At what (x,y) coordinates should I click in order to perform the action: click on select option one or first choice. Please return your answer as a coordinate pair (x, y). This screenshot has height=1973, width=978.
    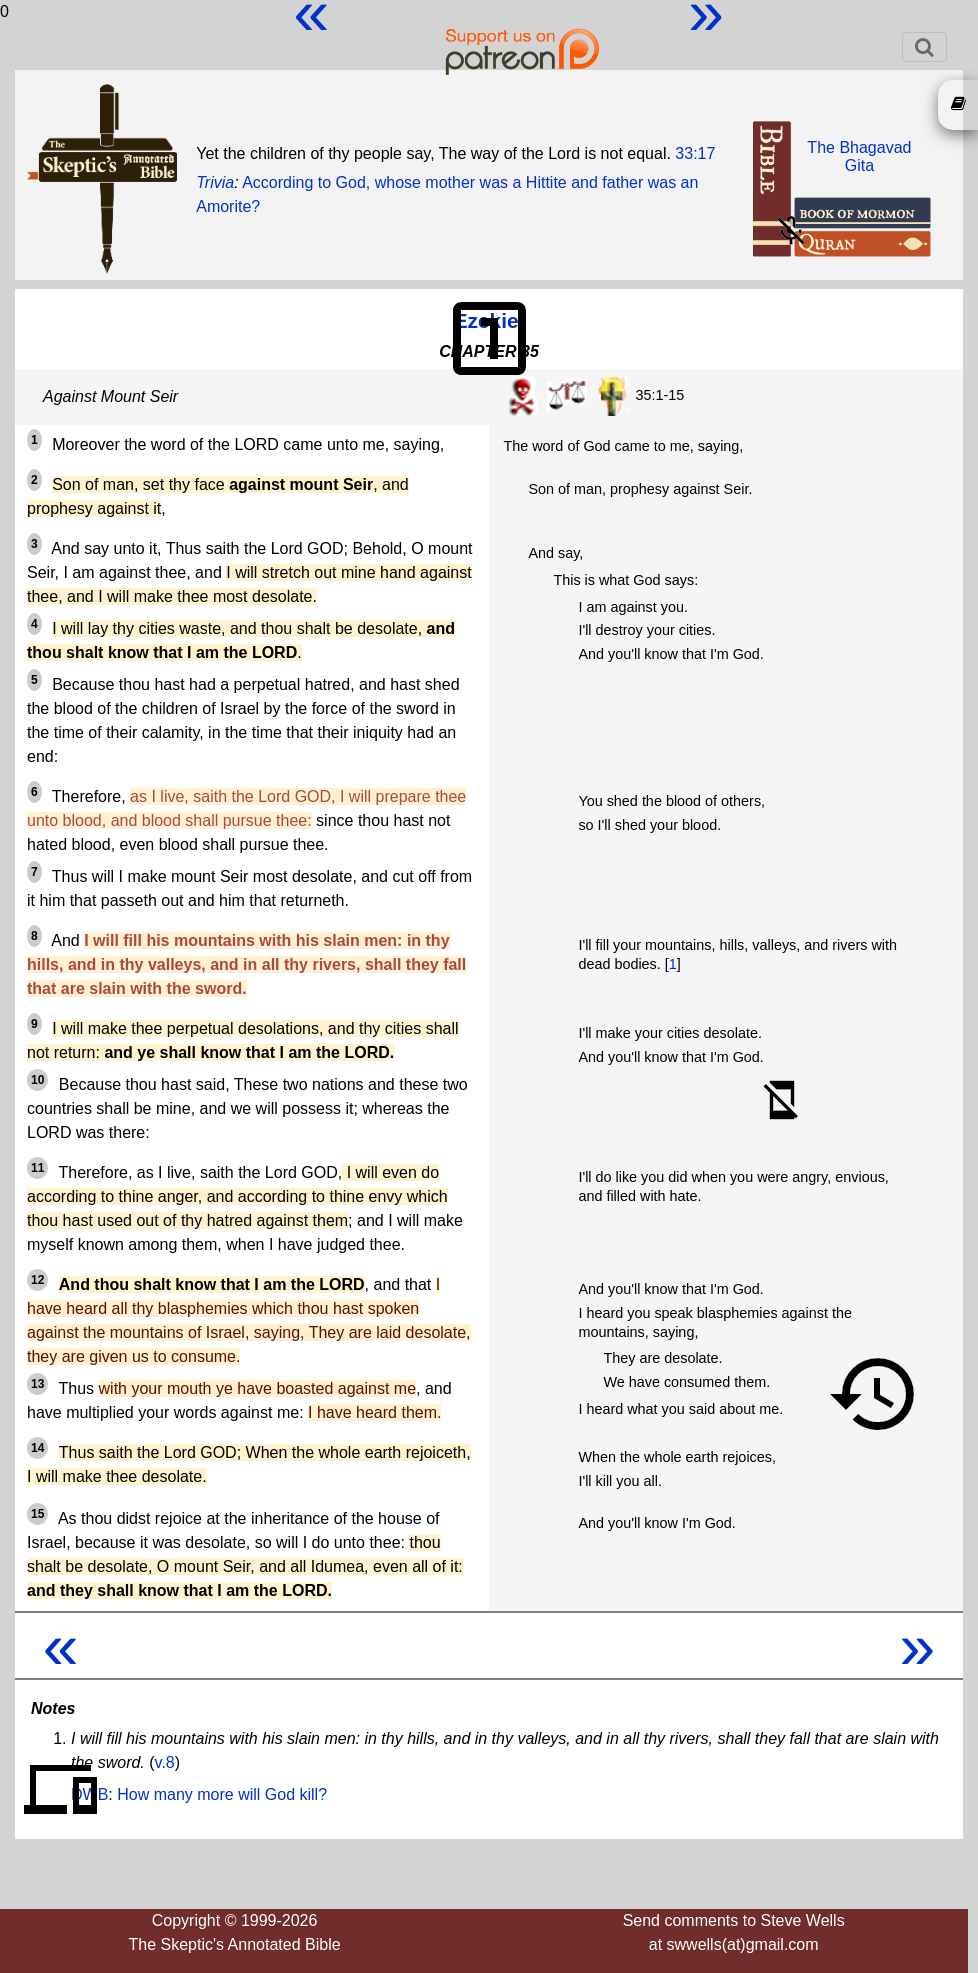
    Looking at the image, I should click on (489, 338).